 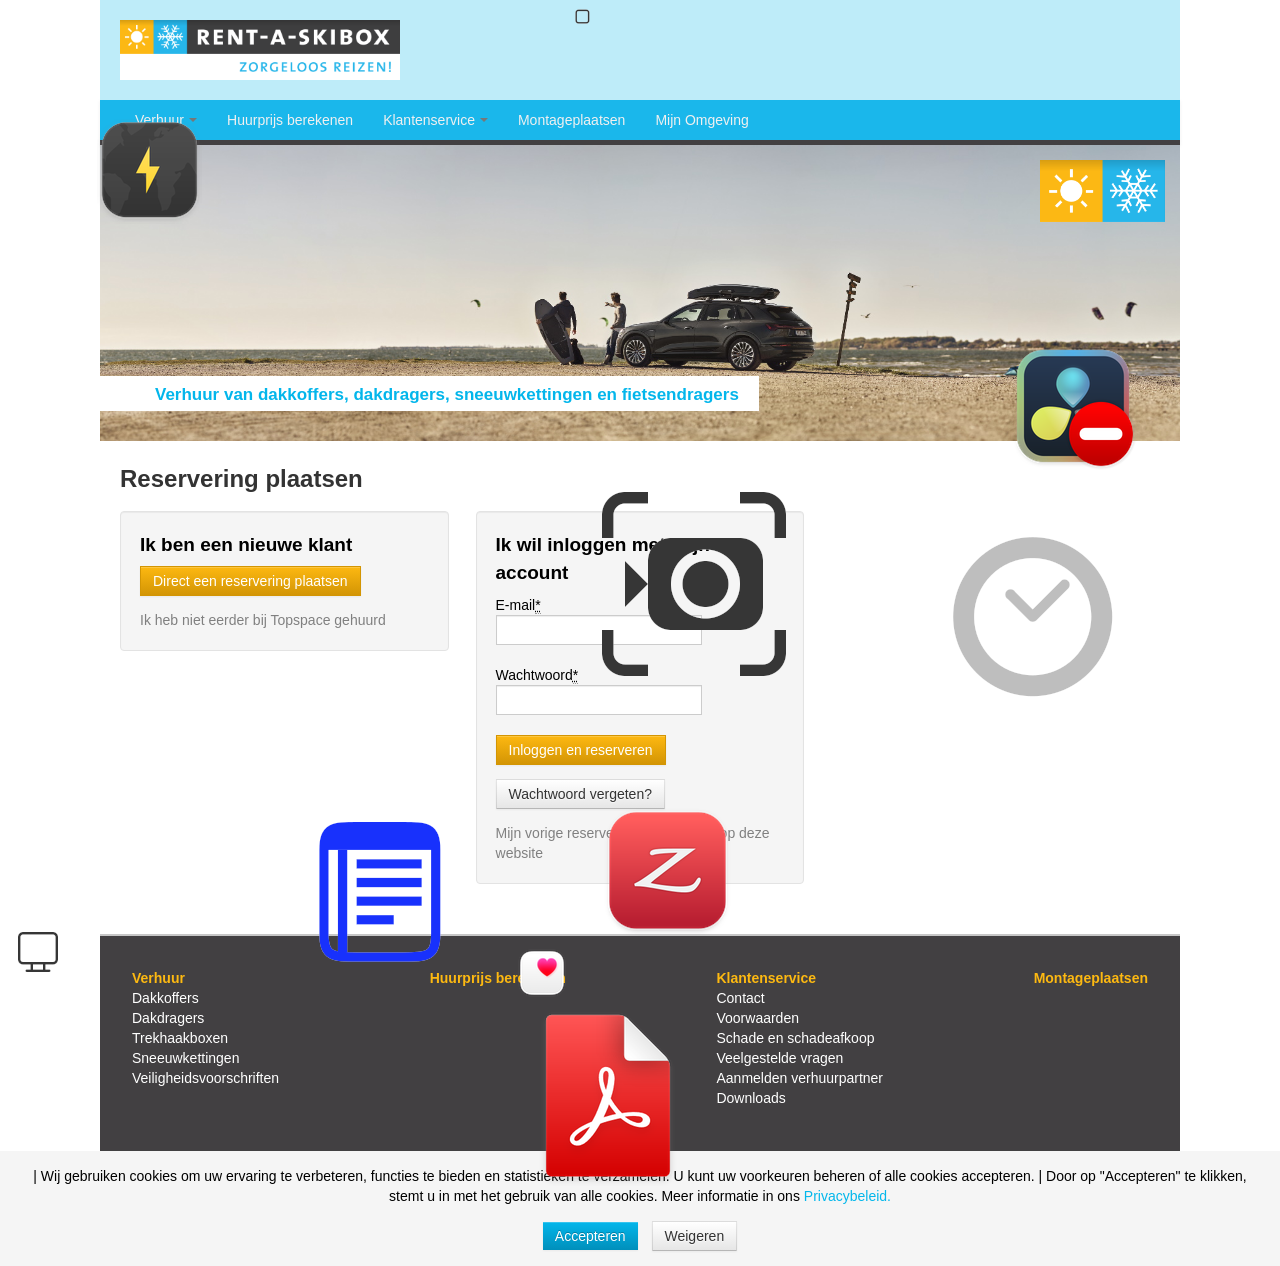 I want to click on display or monitor settings, so click(x=38, y=952).